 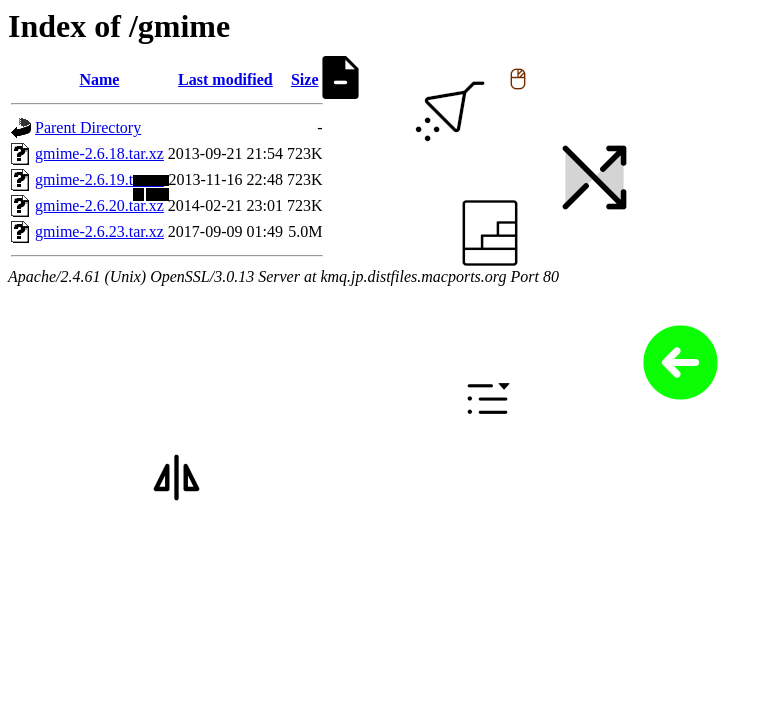 I want to click on right-click to open context menu, so click(x=518, y=79).